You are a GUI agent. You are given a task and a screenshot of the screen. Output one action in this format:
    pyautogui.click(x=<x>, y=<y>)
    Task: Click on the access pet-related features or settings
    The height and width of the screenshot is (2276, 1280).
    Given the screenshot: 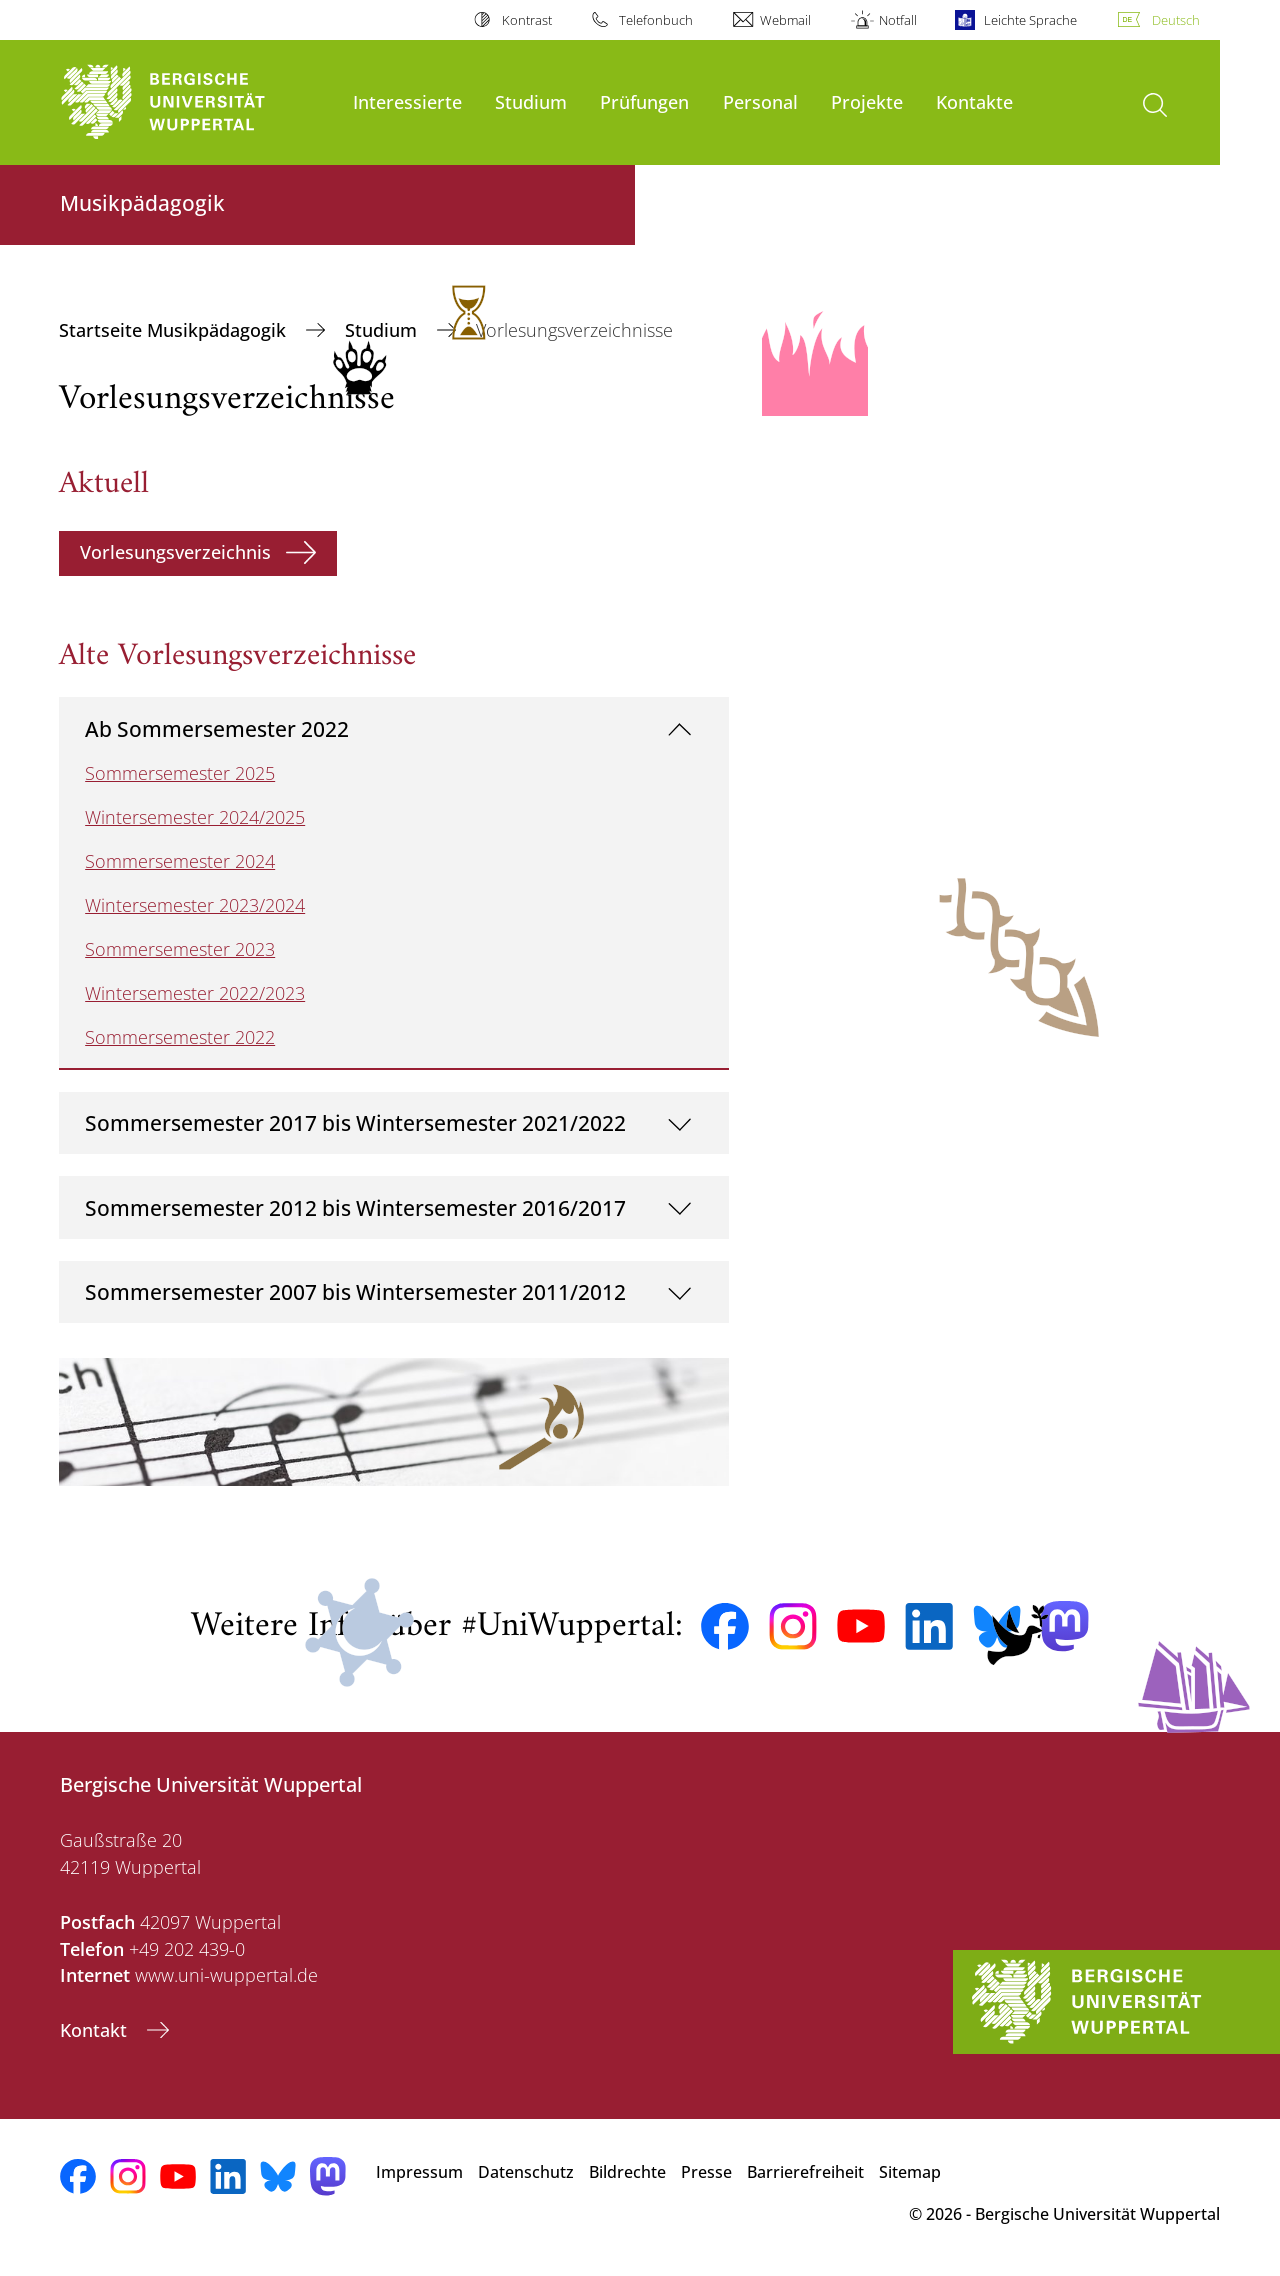 What is the action you would take?
    pyautogui.click(x=360, y=367)
    